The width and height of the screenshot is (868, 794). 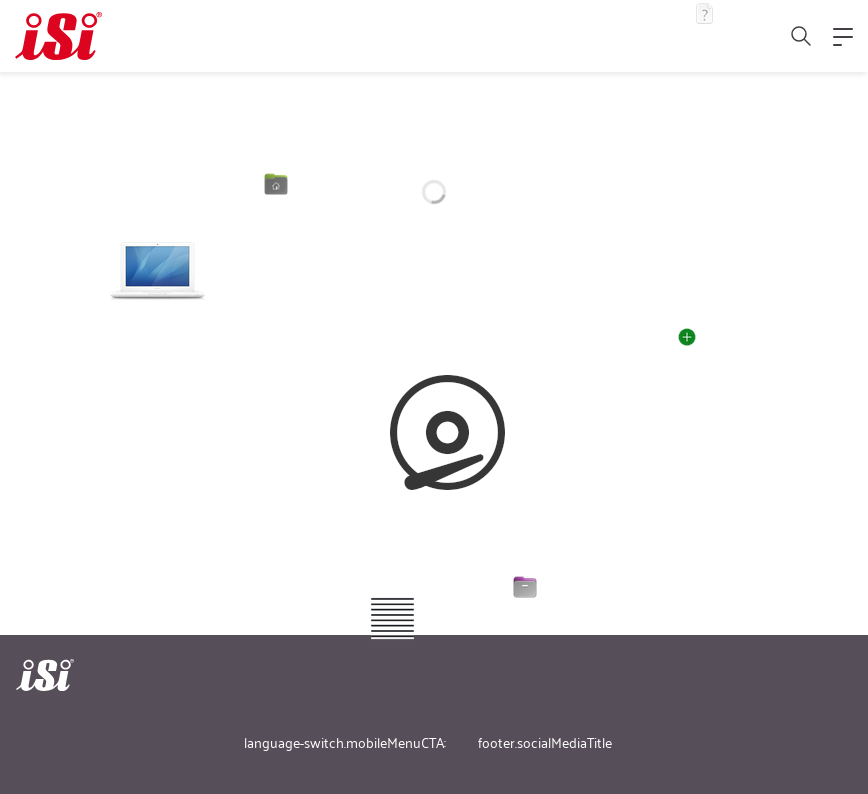 I want to click on access your home folder, so click(x=276, y=184).